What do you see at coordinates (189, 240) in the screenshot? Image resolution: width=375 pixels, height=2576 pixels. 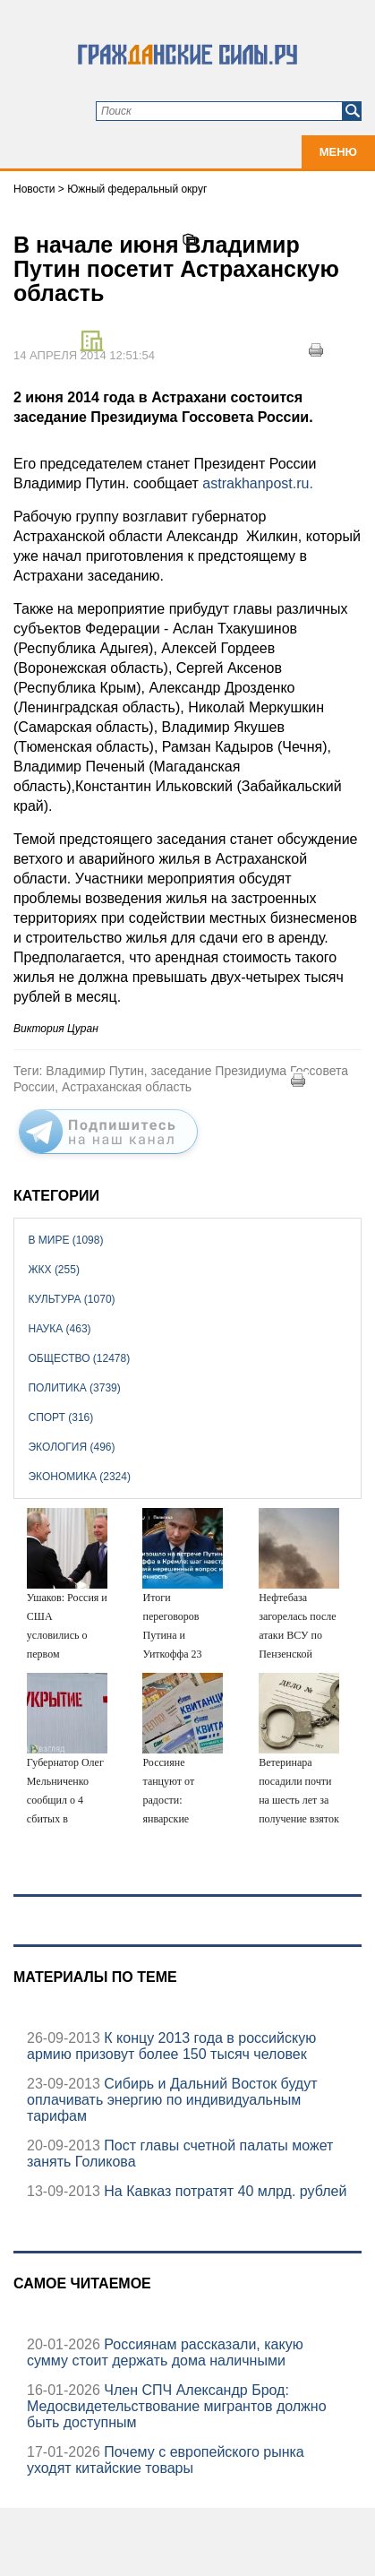 I see `indicates secure payment or transaction protection` at bounding box center [189, 240].